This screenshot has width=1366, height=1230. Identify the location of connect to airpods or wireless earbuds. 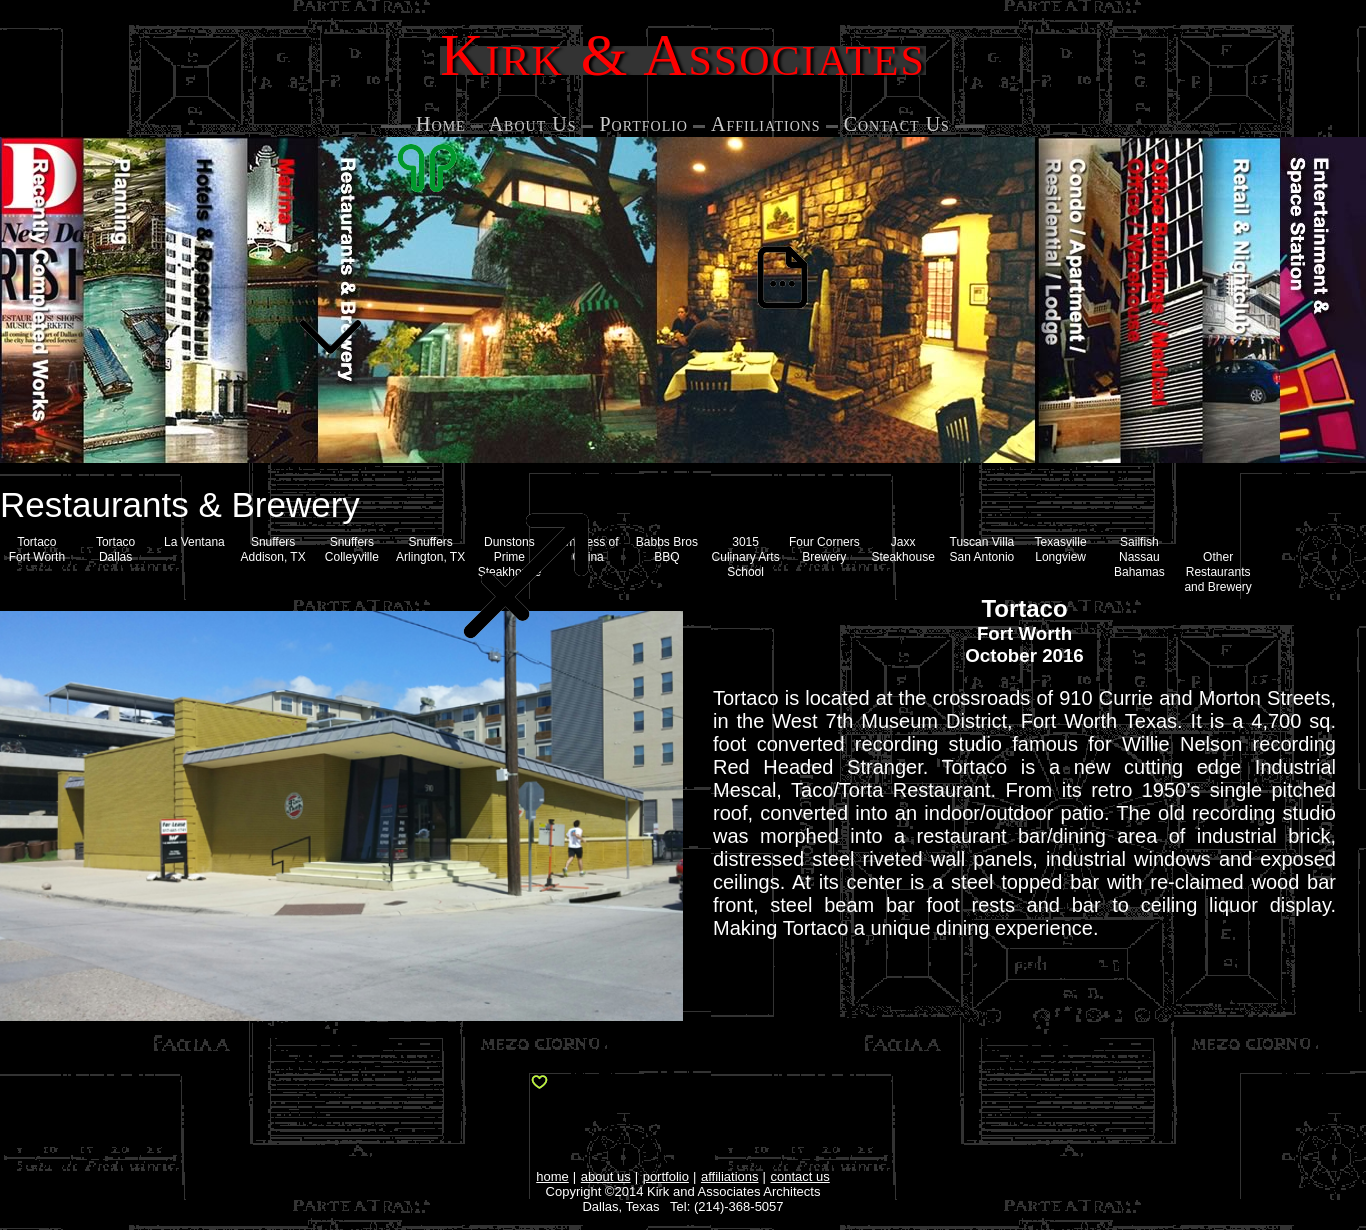
(427, 168).